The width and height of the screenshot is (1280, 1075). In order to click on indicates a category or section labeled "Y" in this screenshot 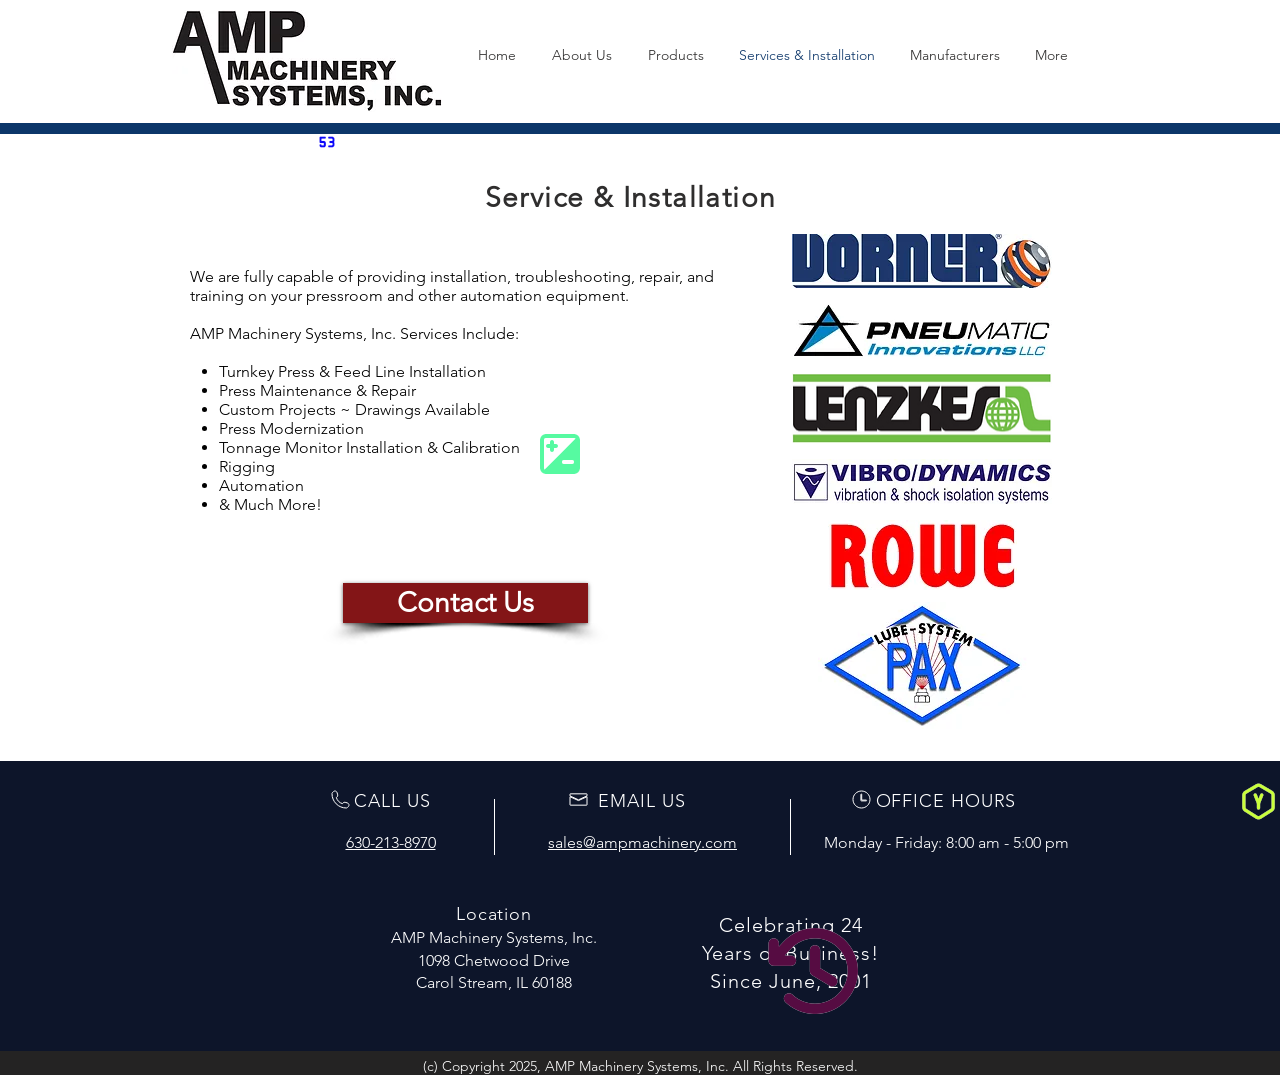, I will do `click(1258, 801)`.